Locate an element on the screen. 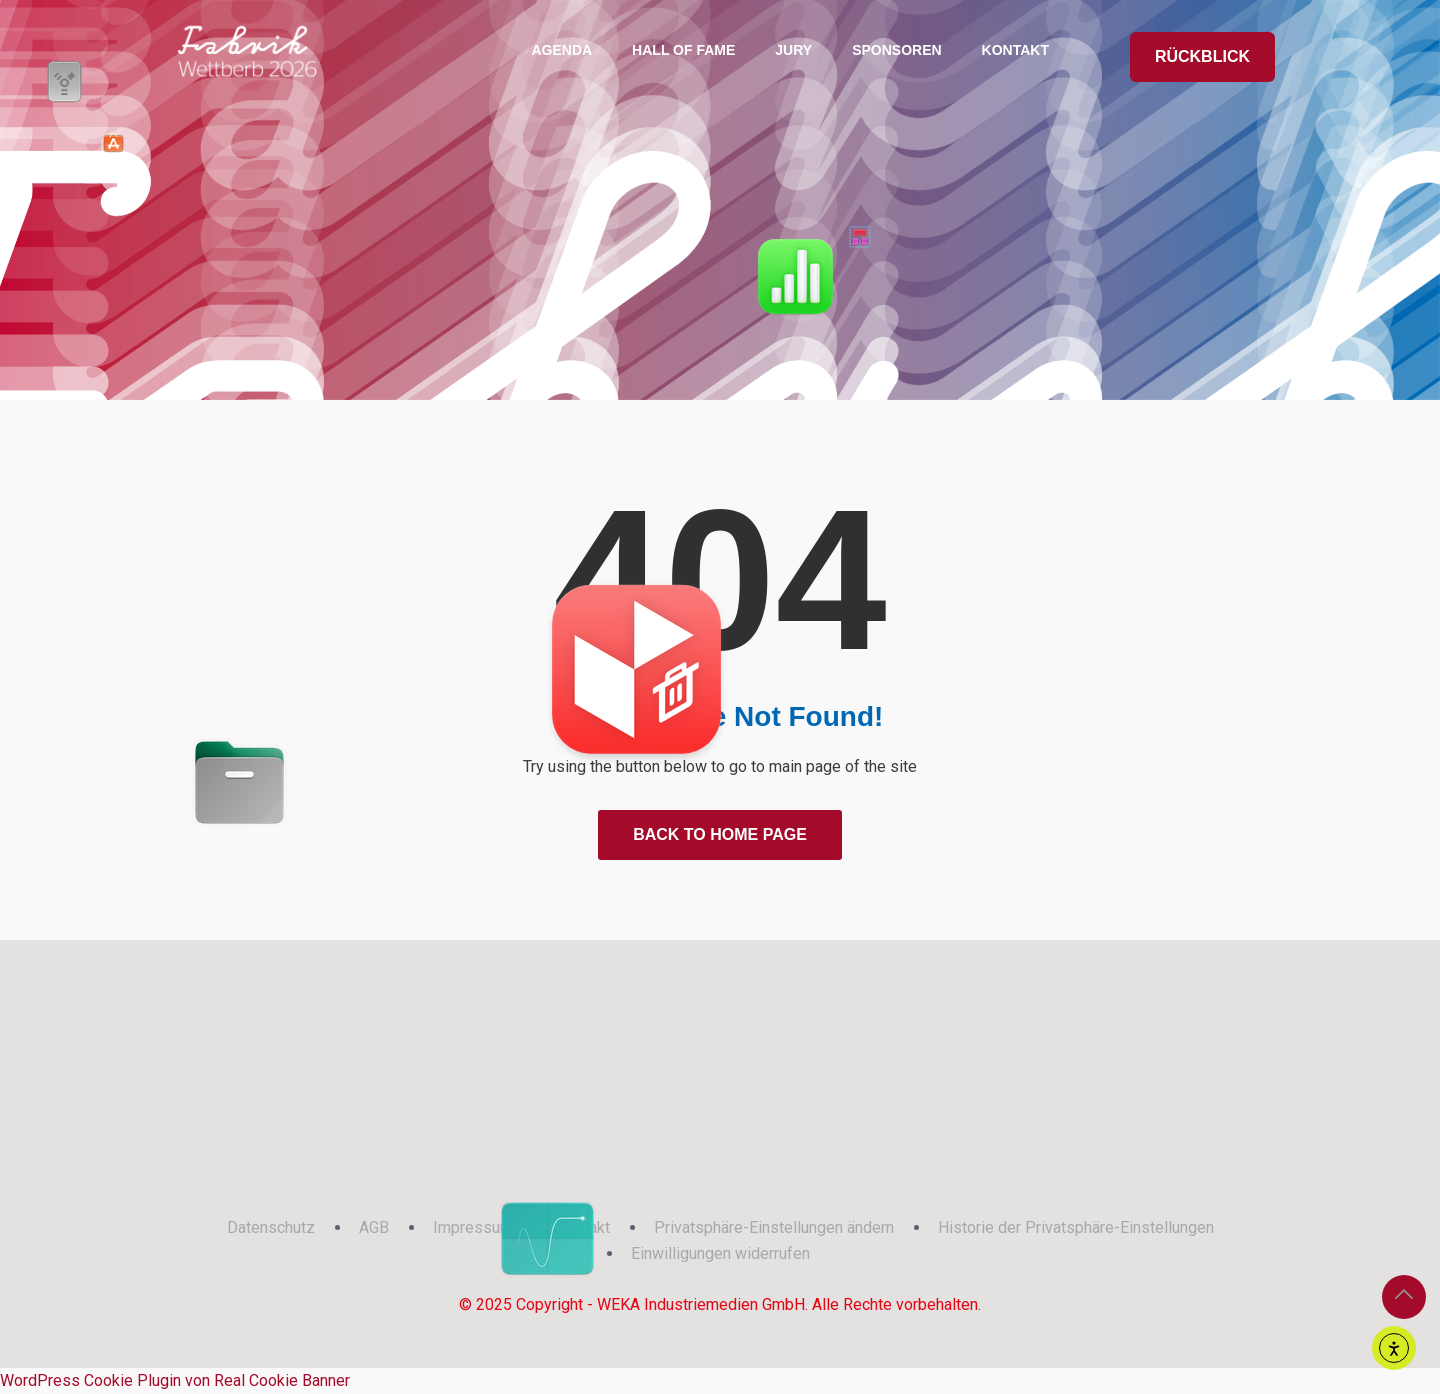 Image resolution: width=1440 pixels, height=1394 pixels. open the file manager application is located at coordinates (239, 782).